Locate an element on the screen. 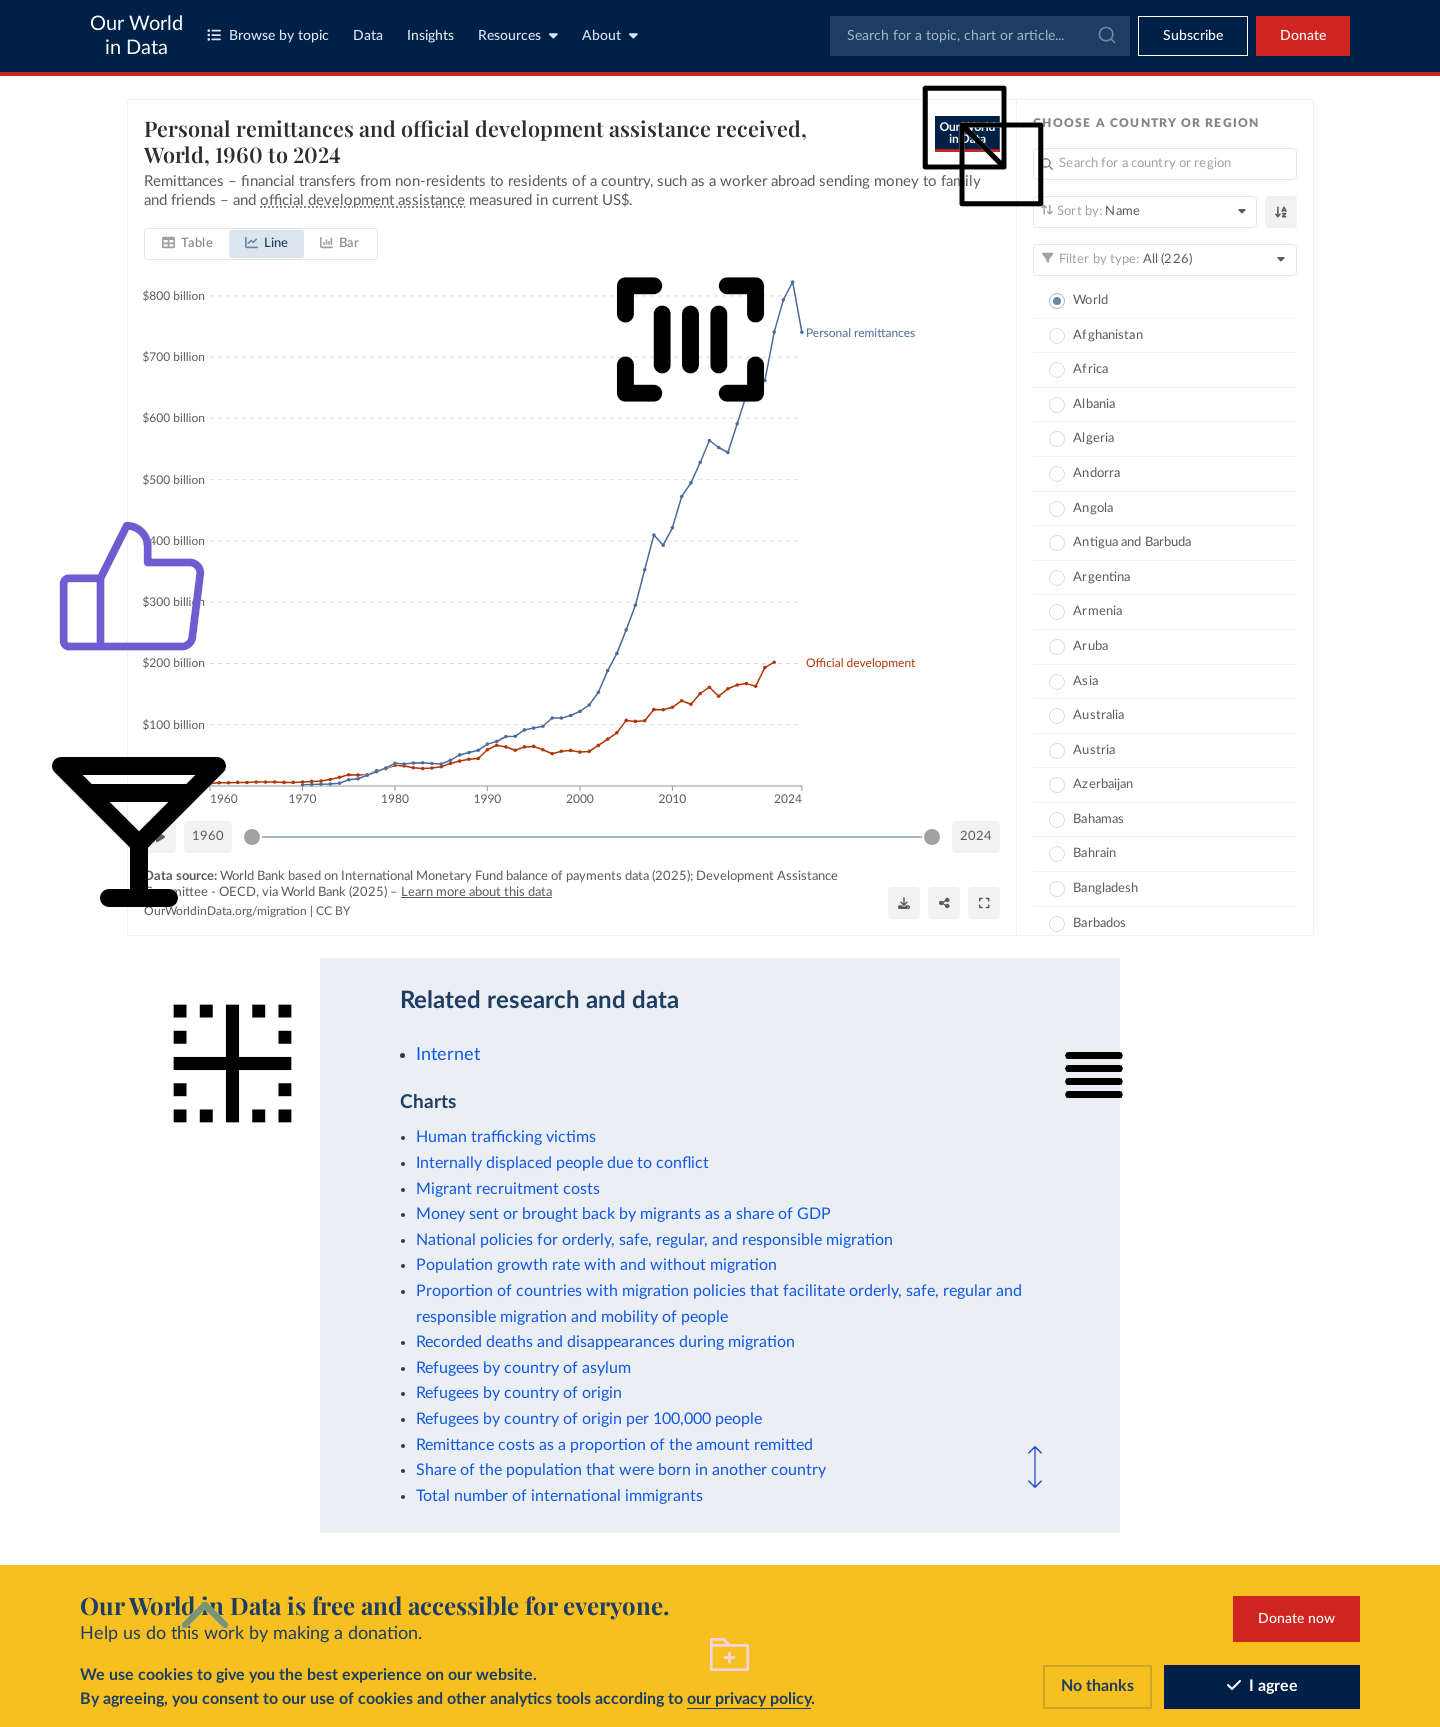 This screenshot has height=1727, width=1440. intersect or merge two layers is located at coordinates (983, 146).